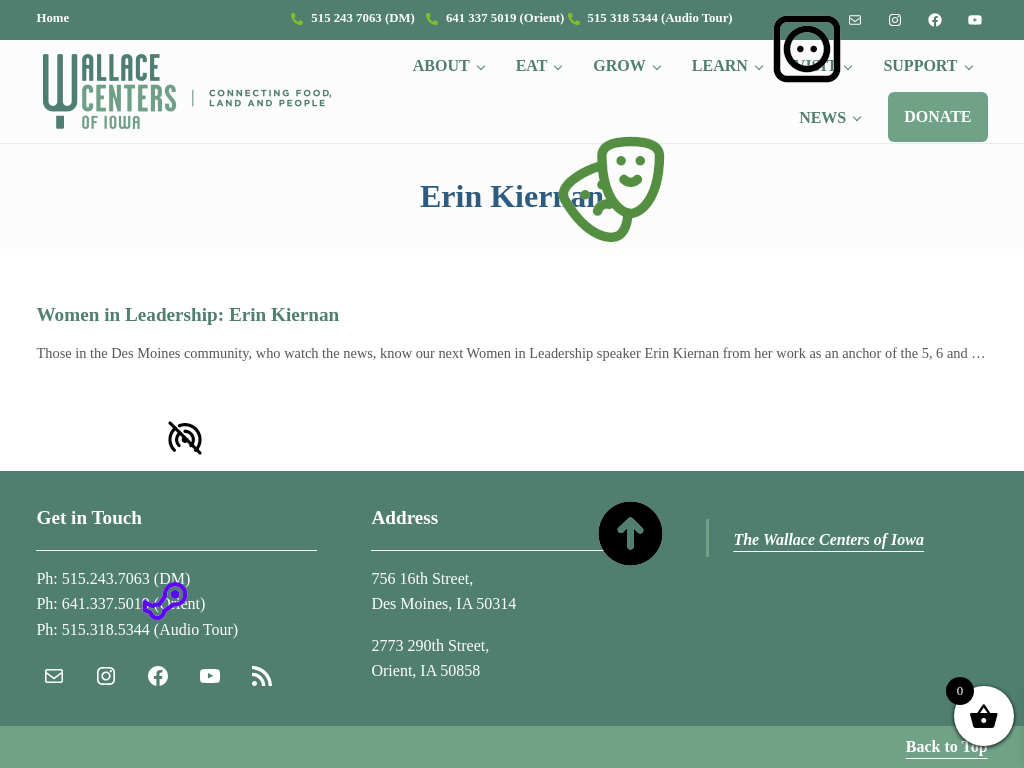 This screenshot has height=768, width=1024. What do you see at coordinates (630, 533) in the screenshot?
I see `scroll to top of page` at bounding box center [630, 533].